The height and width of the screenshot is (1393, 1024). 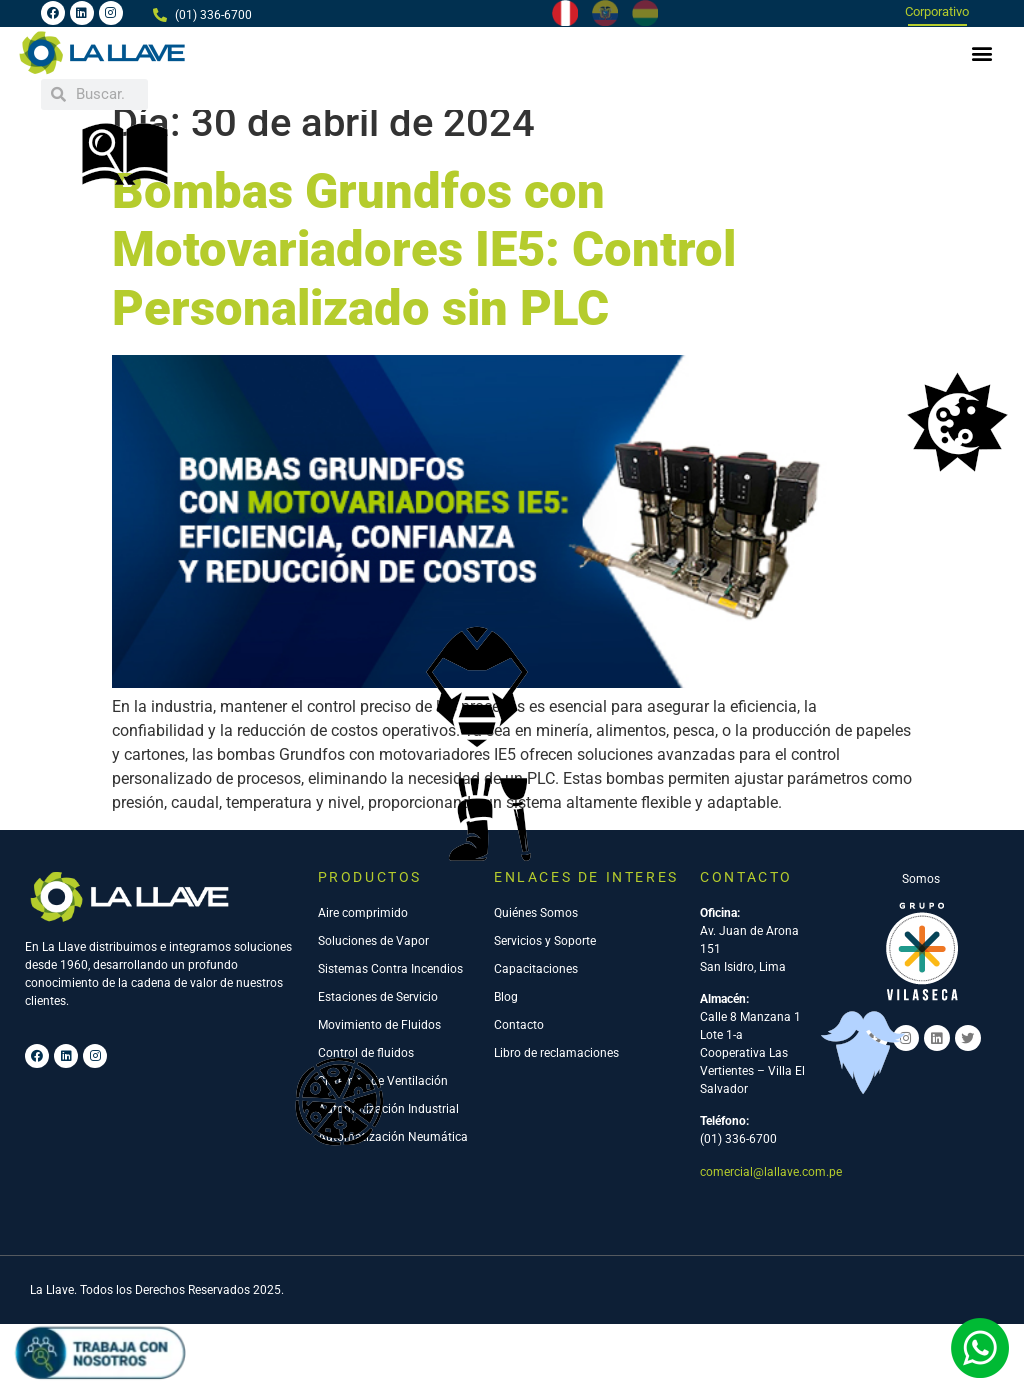 What do you see at coordinates (339, 1101) in the screenshot?
I see `food or restaurant category in a game menu` at bounding box center [339, 1101].